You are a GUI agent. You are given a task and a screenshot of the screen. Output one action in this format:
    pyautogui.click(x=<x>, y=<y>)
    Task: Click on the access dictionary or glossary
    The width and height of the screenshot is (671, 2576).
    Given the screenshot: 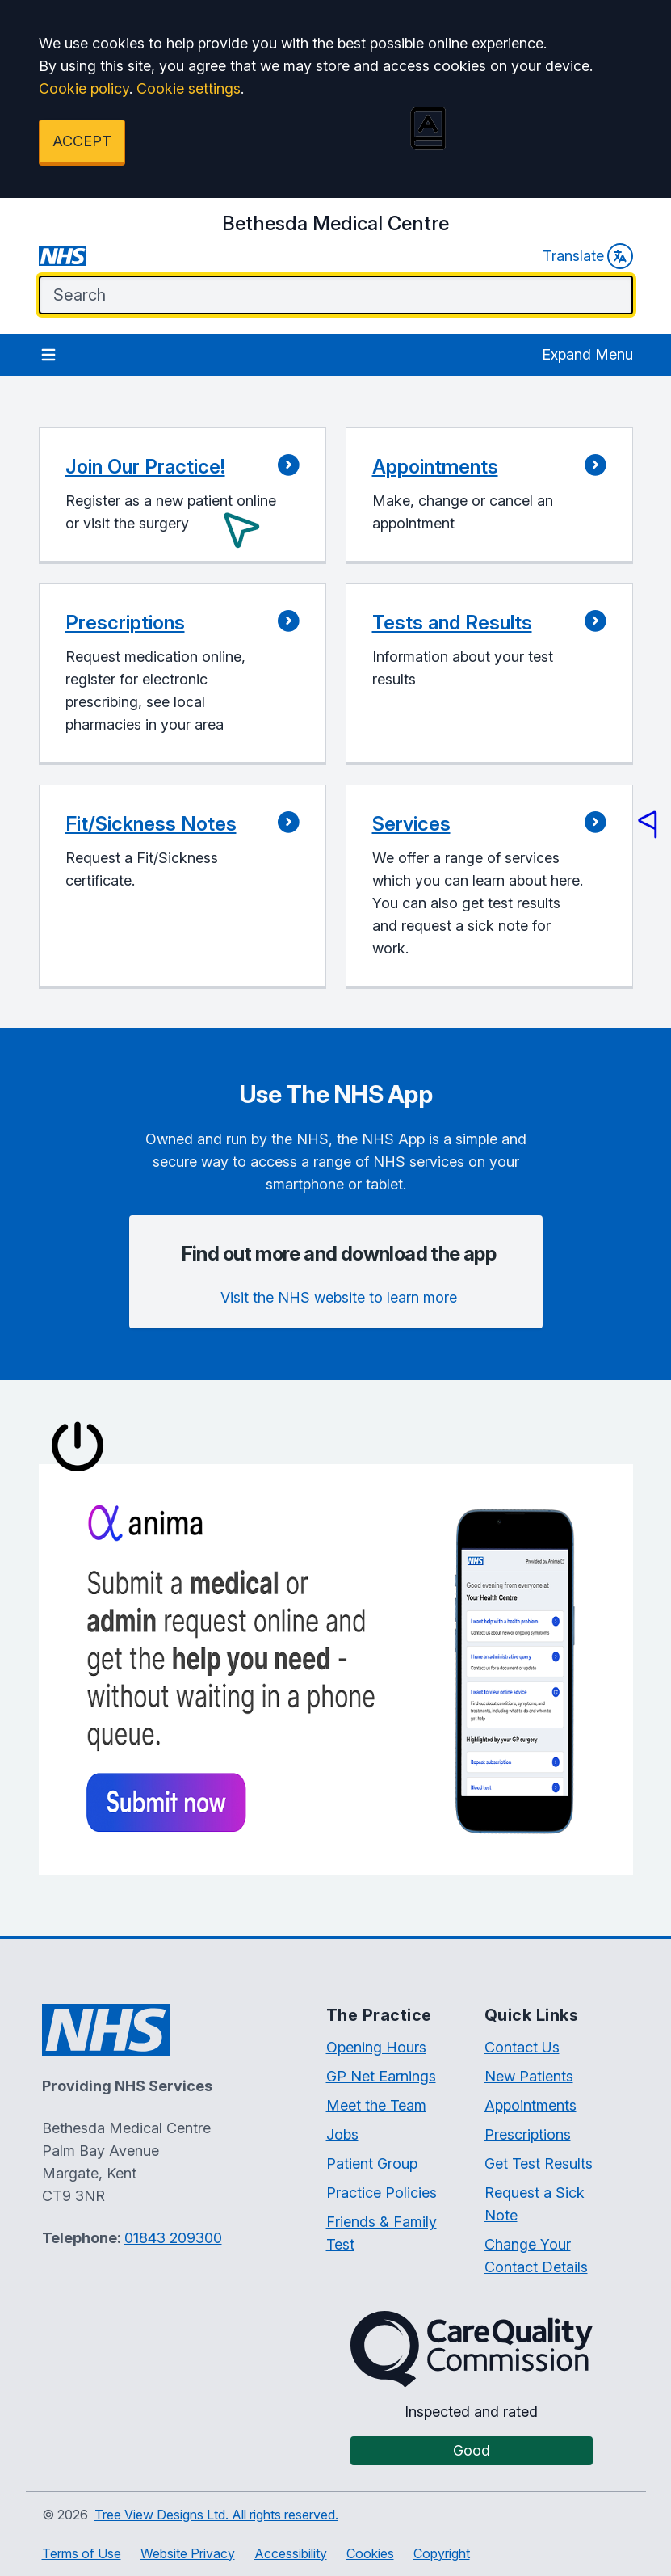 What is the action you would take?
    pyautogui.click(x=428, y=128)
    